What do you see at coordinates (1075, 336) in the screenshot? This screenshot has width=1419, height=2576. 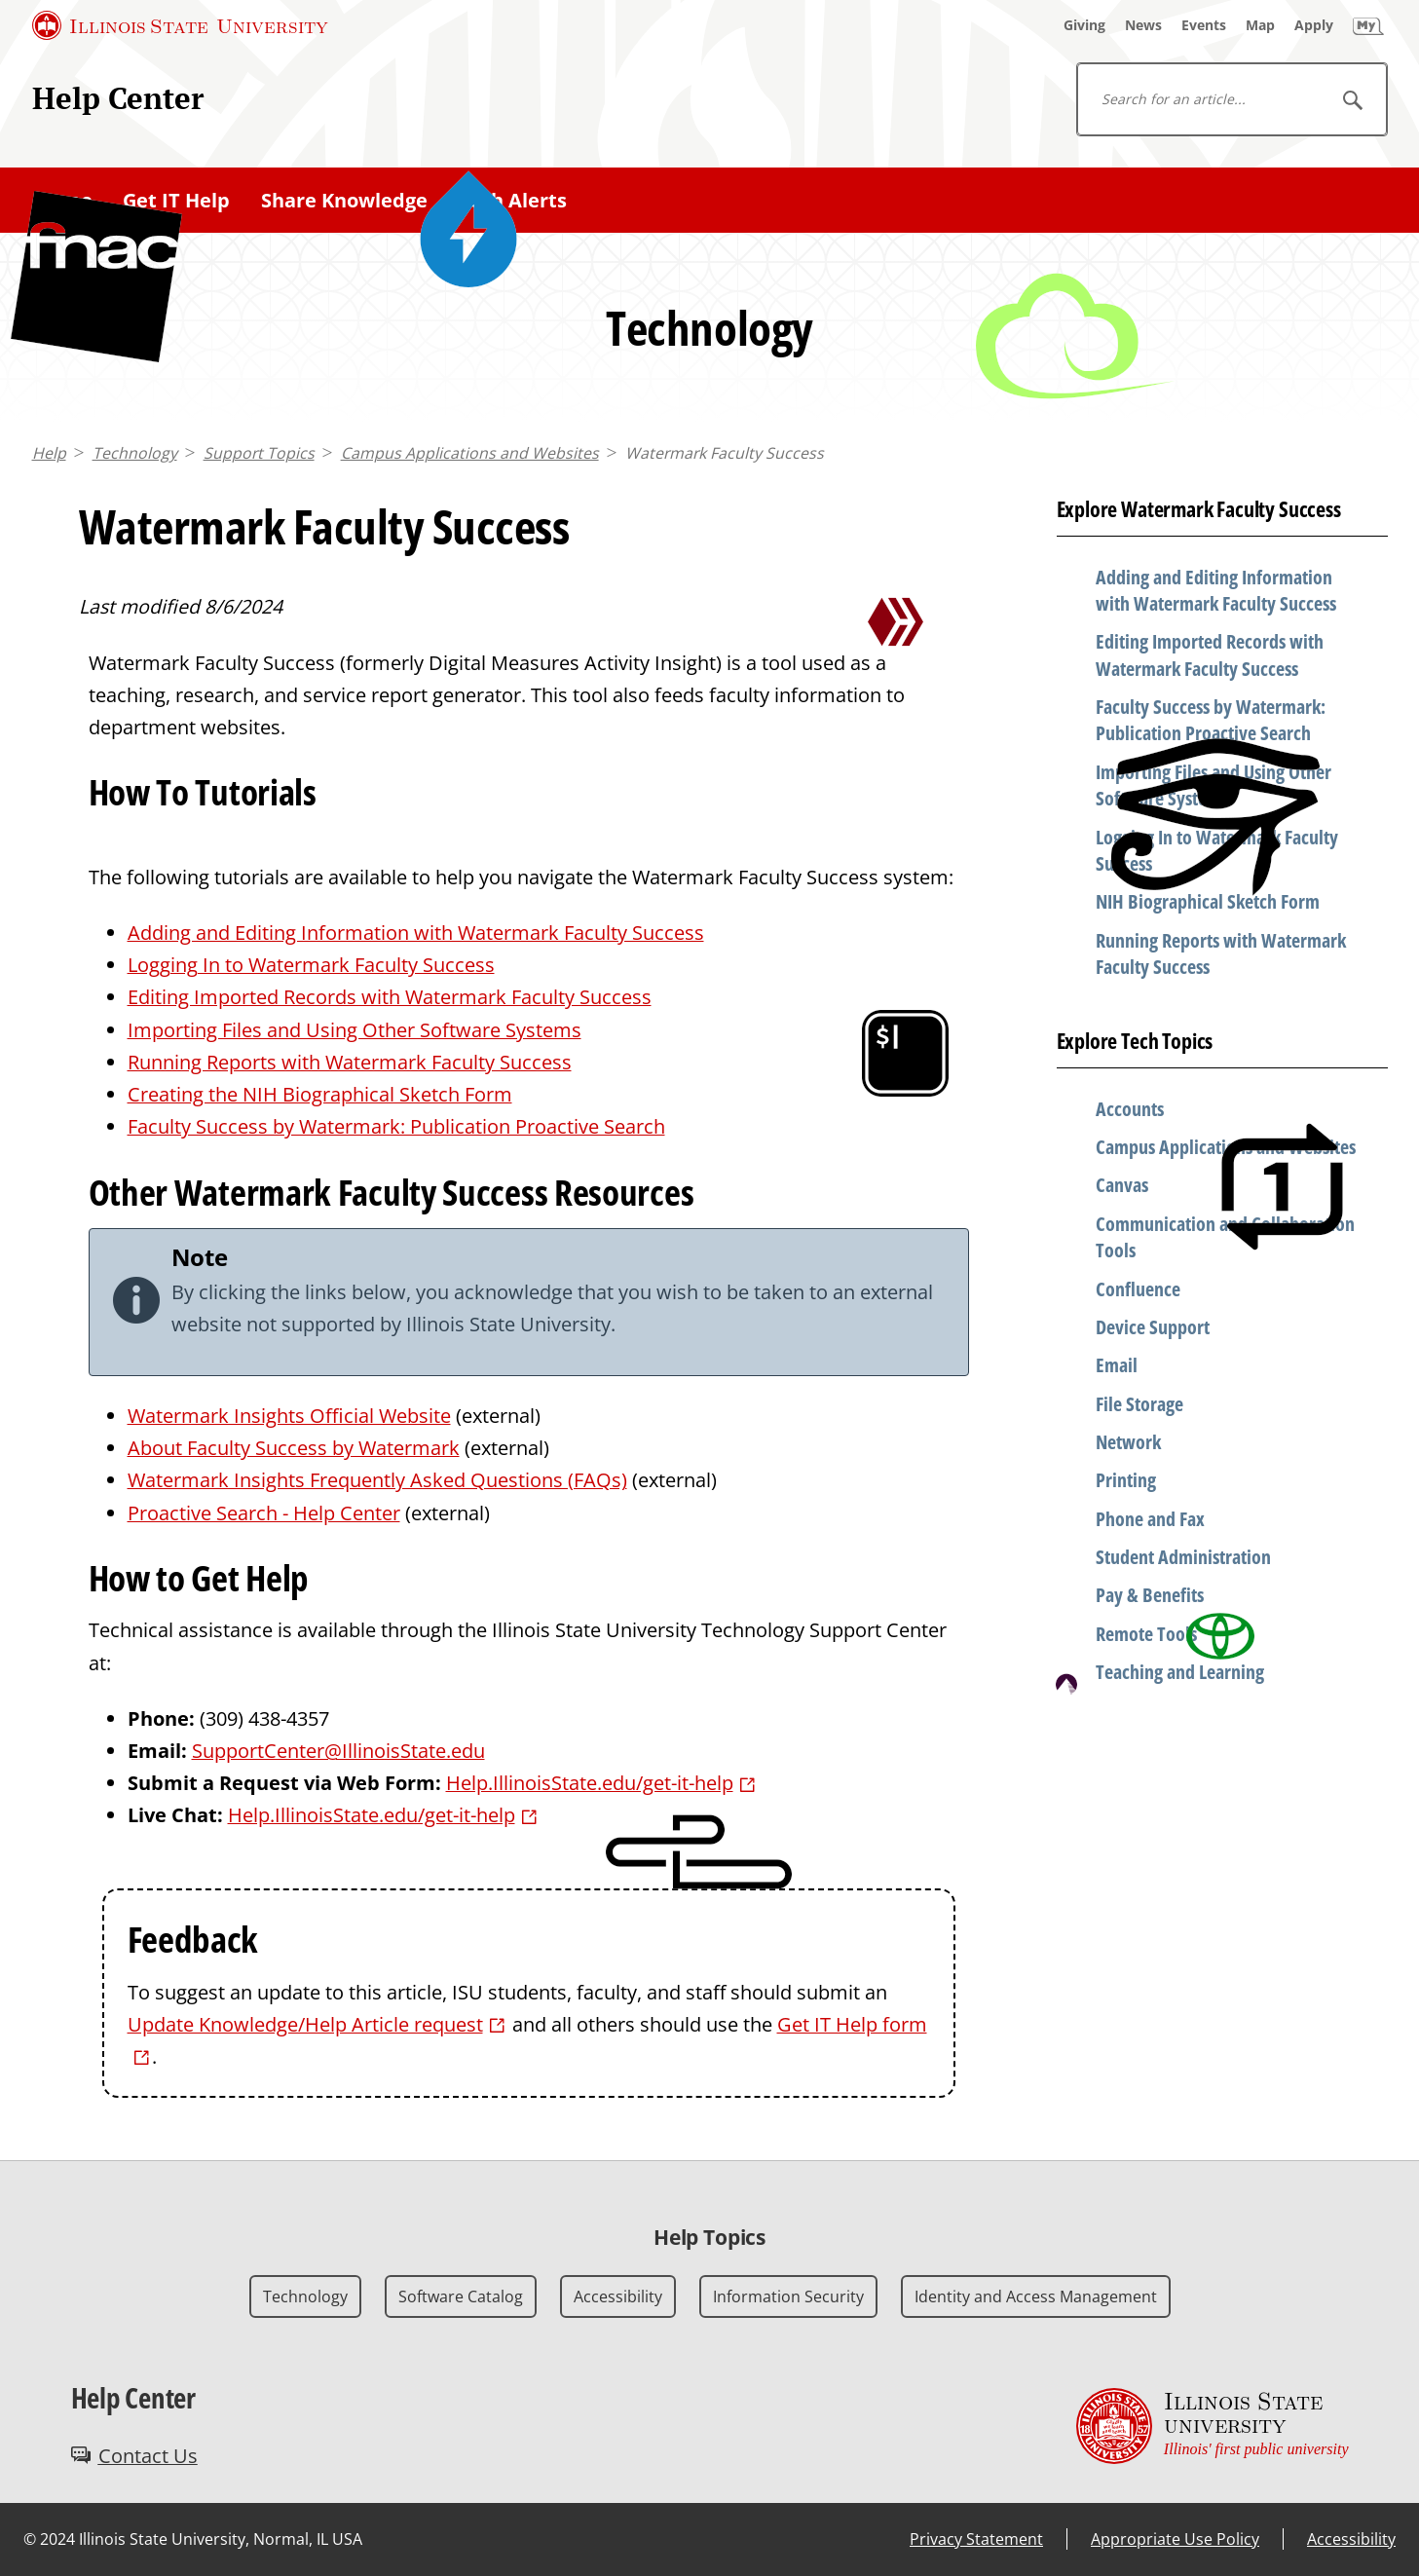 I see `ethers.js library branding or documentation link` at bounding box center [1075, 336].